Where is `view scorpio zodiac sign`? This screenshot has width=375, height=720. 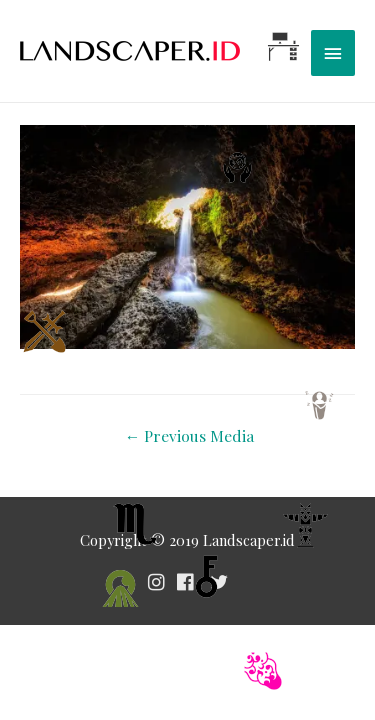 view scorpio zodiac sign is located at coordinates (135, 525).